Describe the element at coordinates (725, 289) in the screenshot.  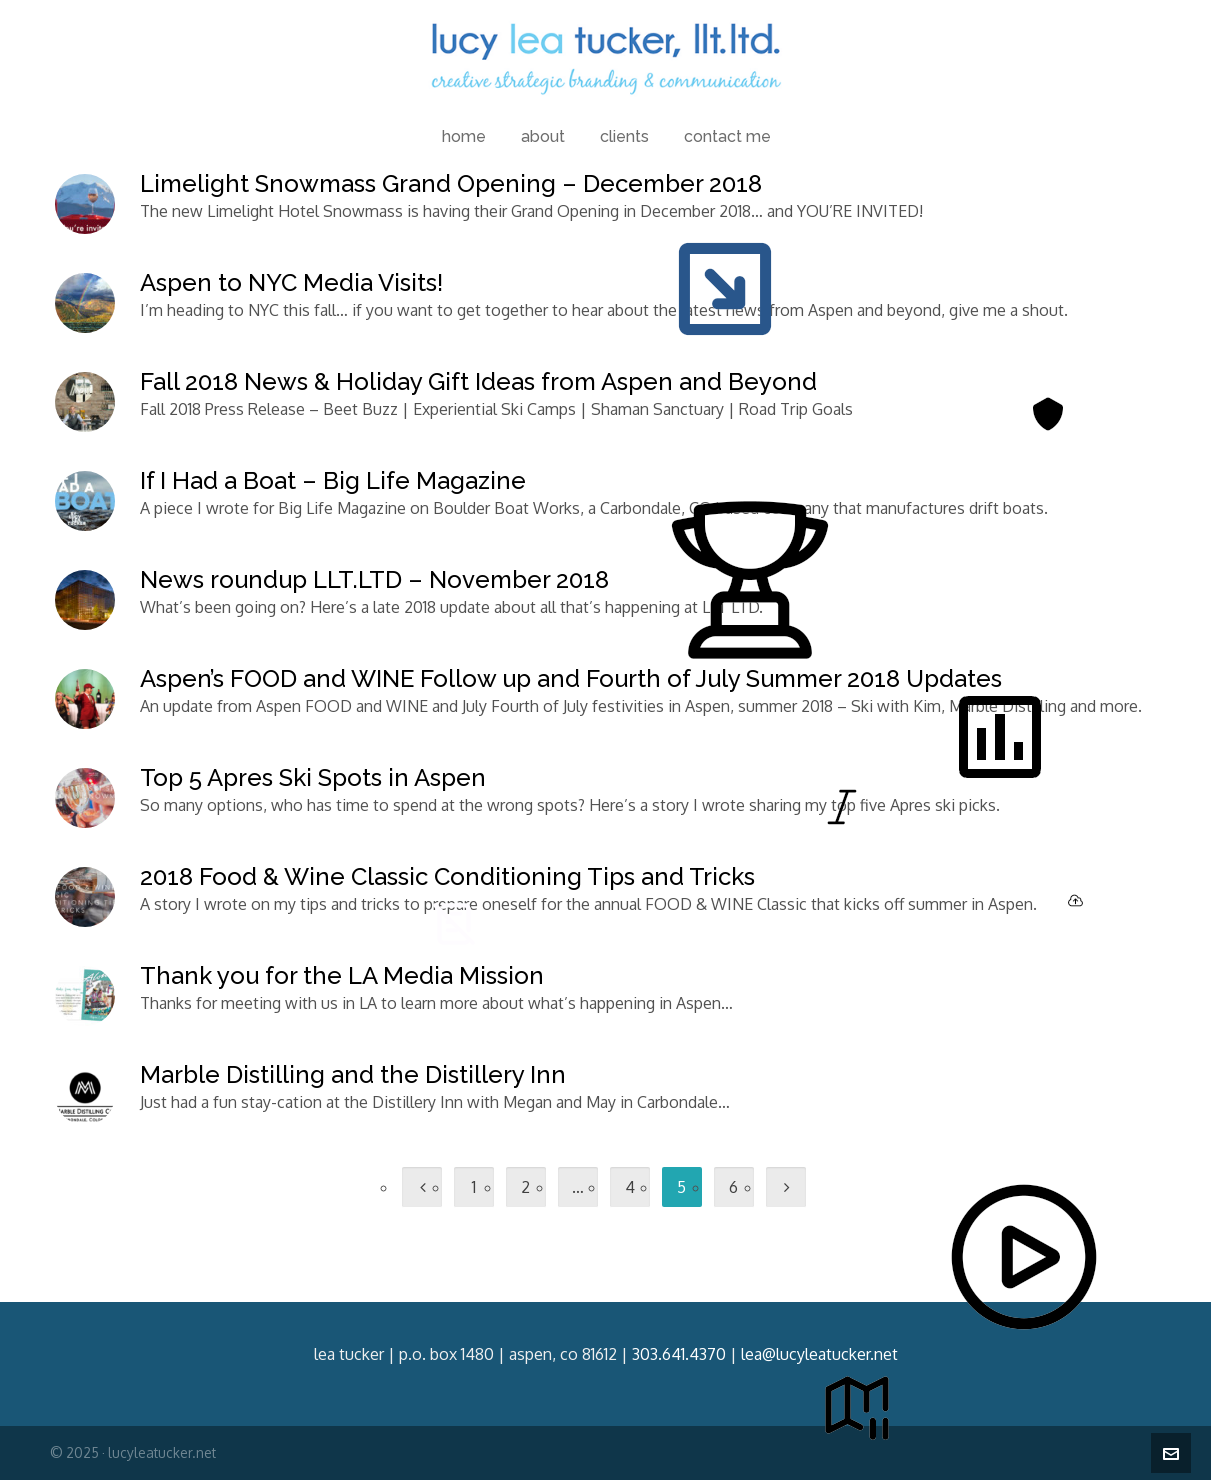
I see `navigate to the bottom-right section` at that location.